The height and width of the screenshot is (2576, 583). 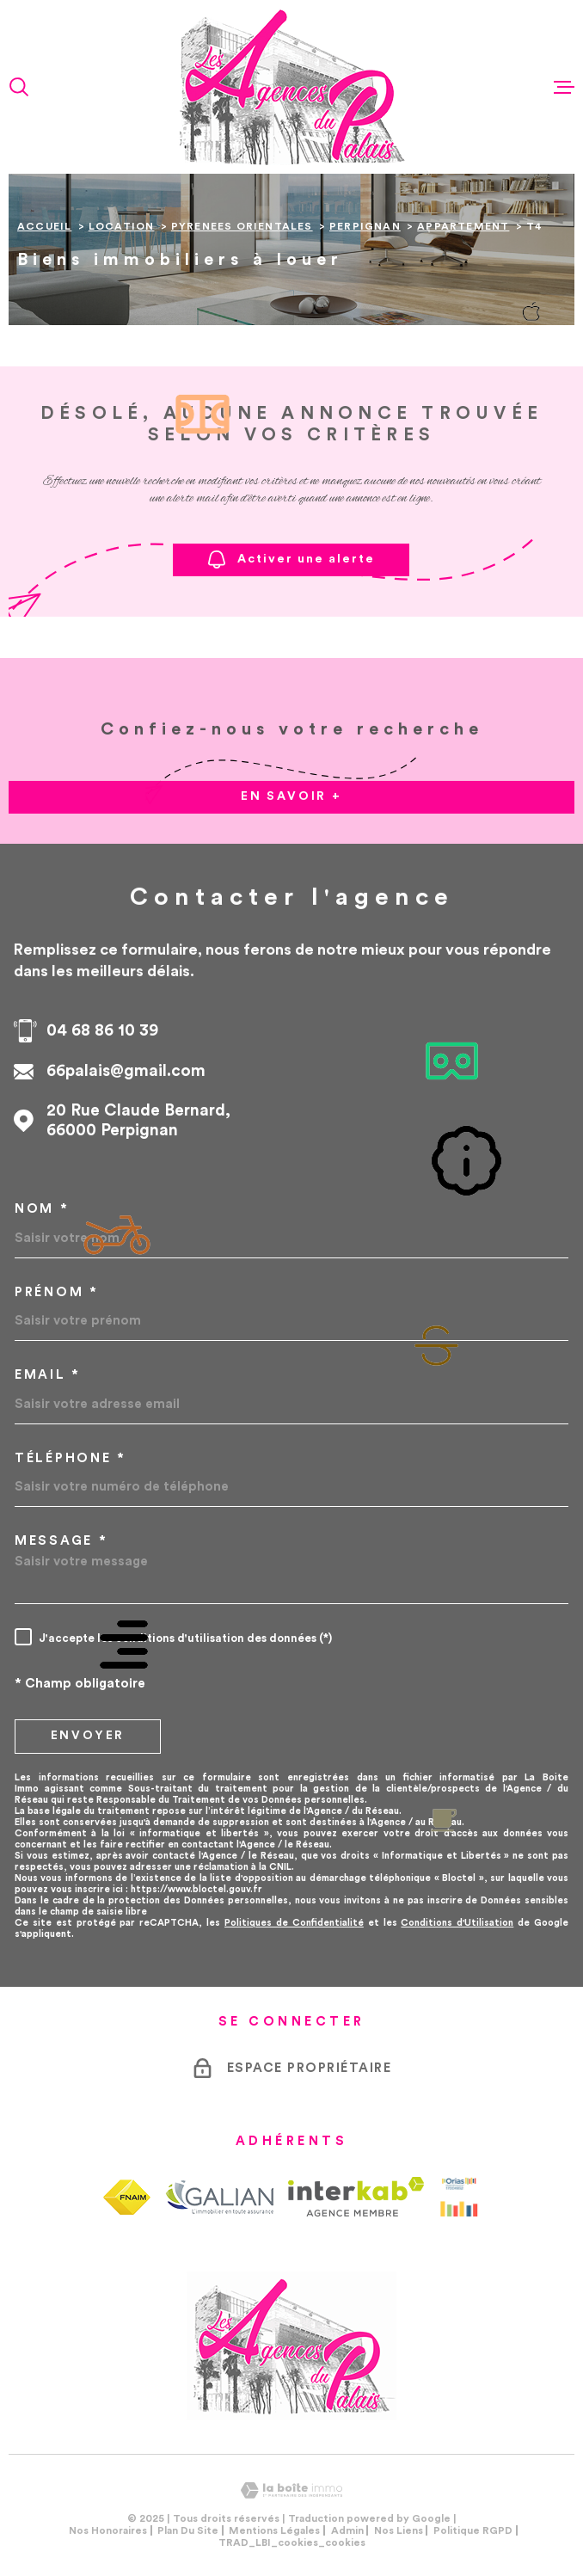 I want to click on find nearby coffee shops or cafes, so click(x=444, y=1821).